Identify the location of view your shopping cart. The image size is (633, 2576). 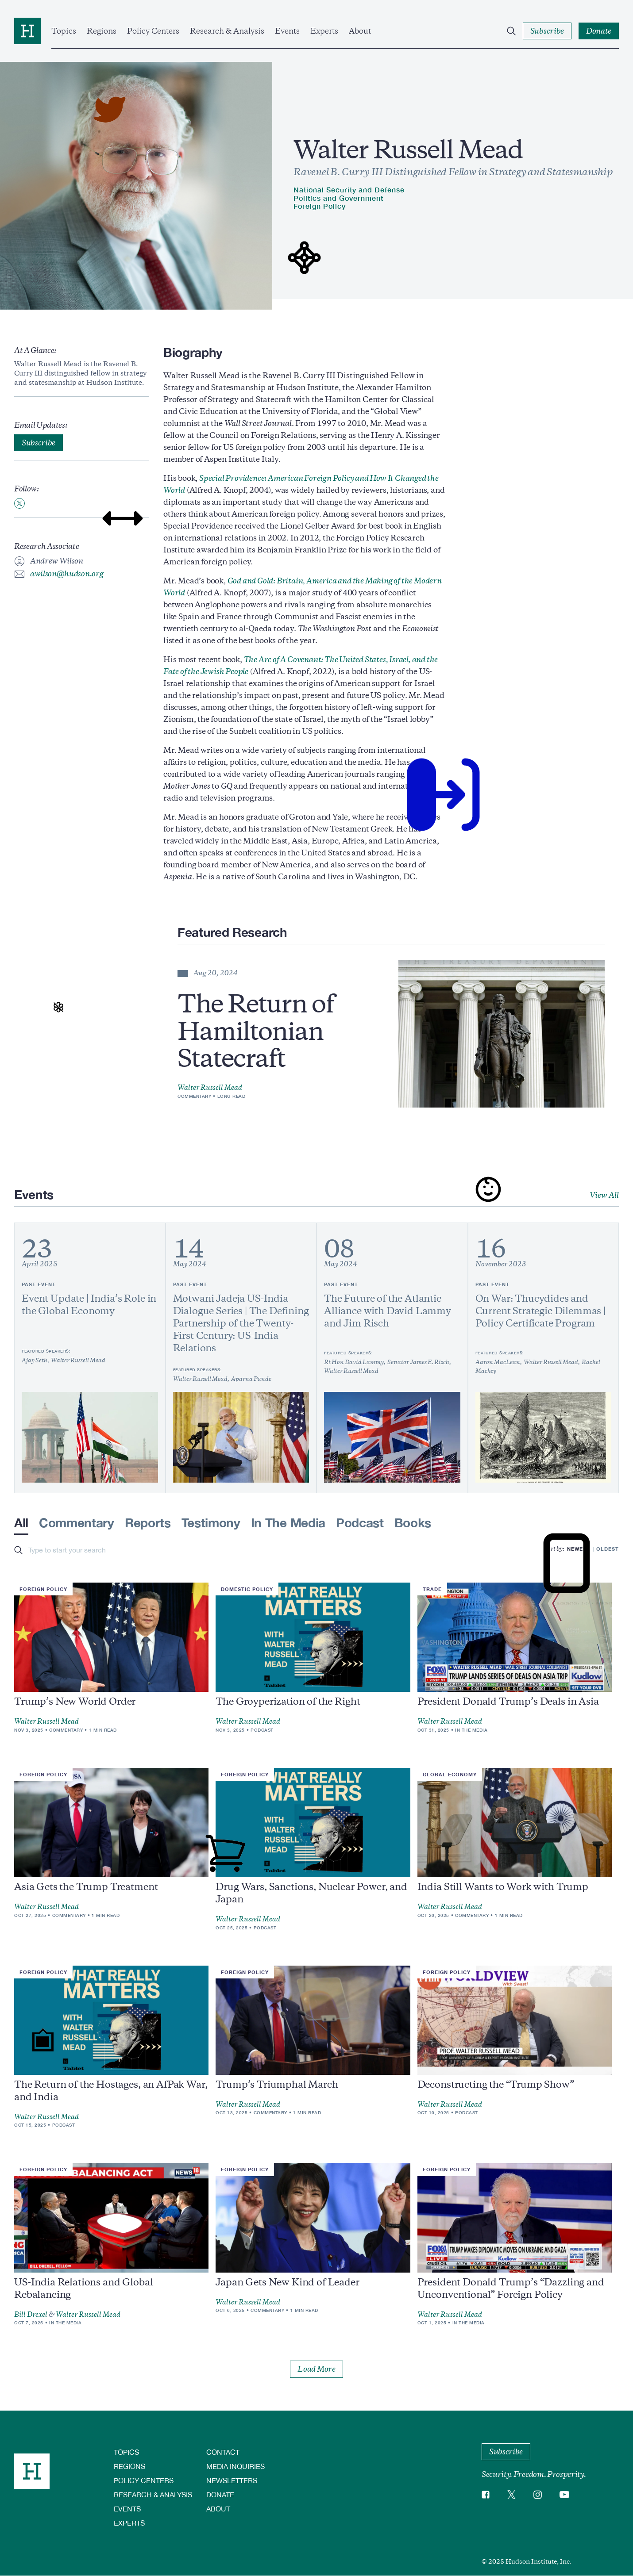
(225, 1853).